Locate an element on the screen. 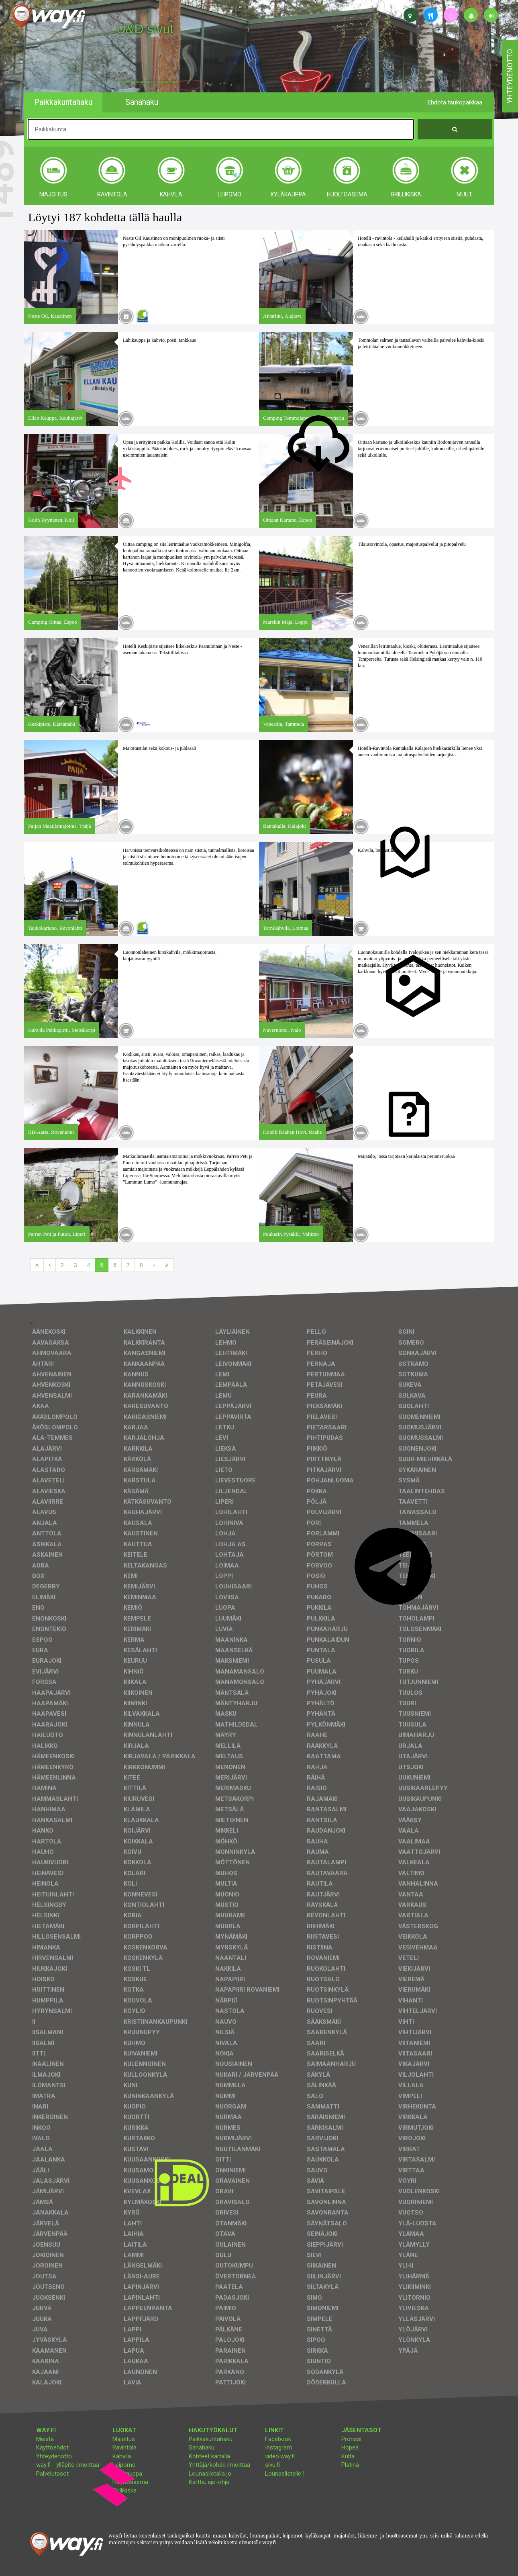 The height and width of the screenshot is (2576, 518). open Telegram messaging app is located at coordinates (393, 1566).